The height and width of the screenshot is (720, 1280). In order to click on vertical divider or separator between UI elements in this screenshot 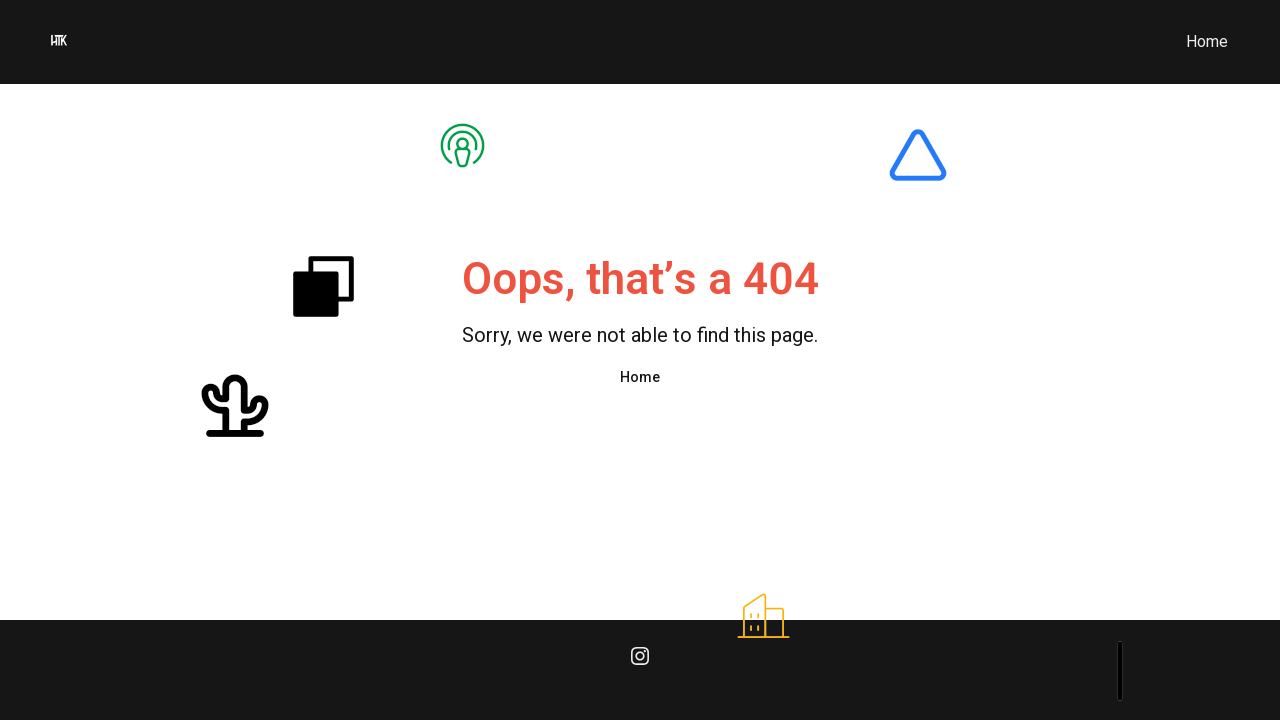, I will do `click(1120, 671)`.